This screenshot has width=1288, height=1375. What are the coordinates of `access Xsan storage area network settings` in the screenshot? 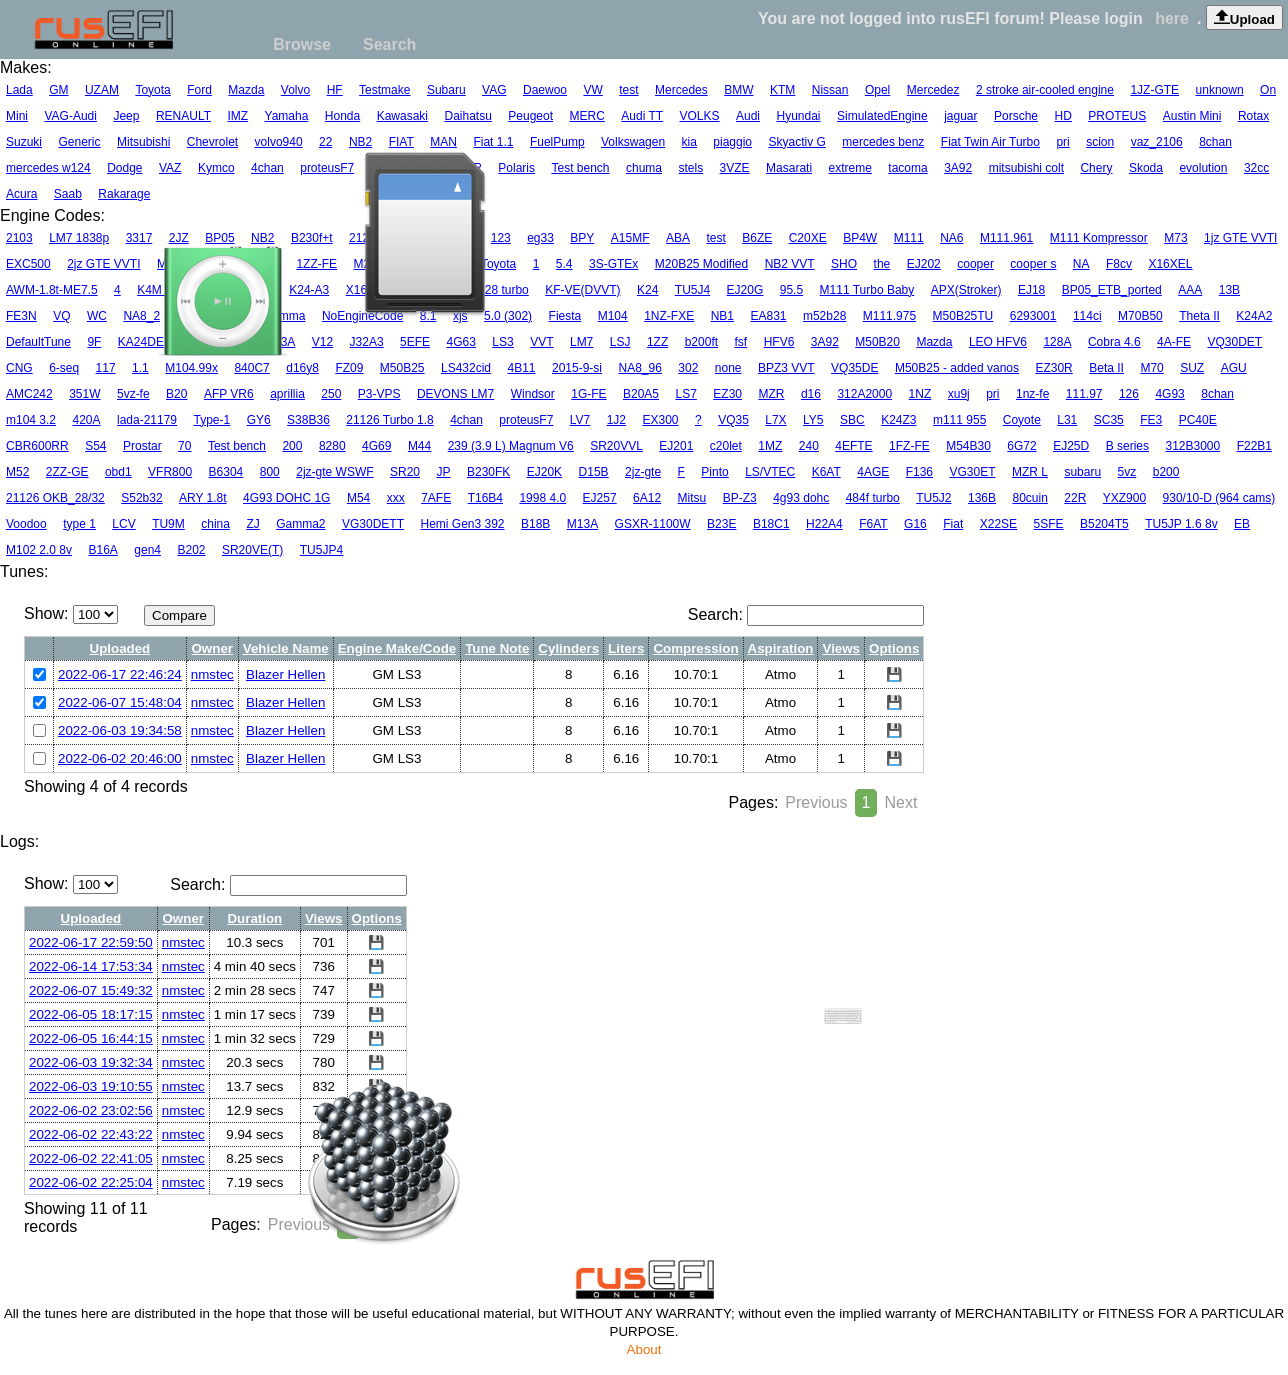 It's located at (384, 1164).